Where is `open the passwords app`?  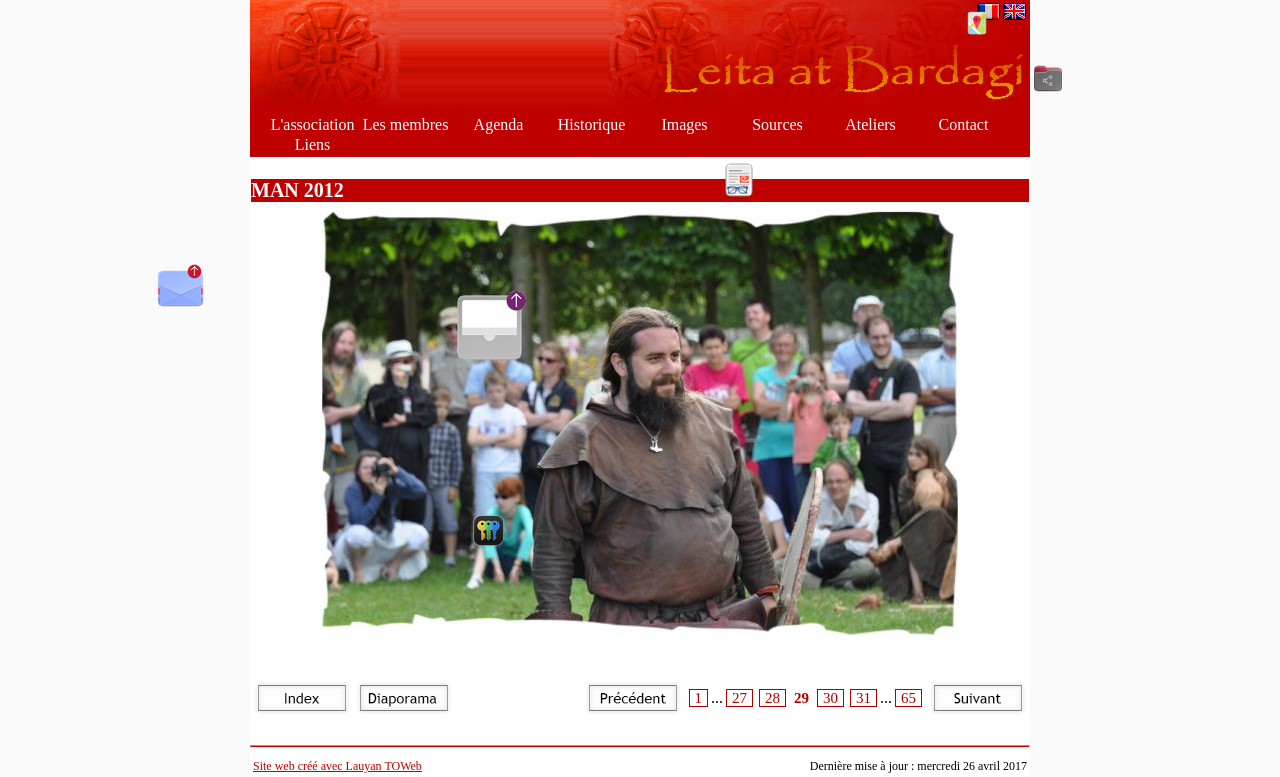 open the passwords app is located at coordinates (488, 530).